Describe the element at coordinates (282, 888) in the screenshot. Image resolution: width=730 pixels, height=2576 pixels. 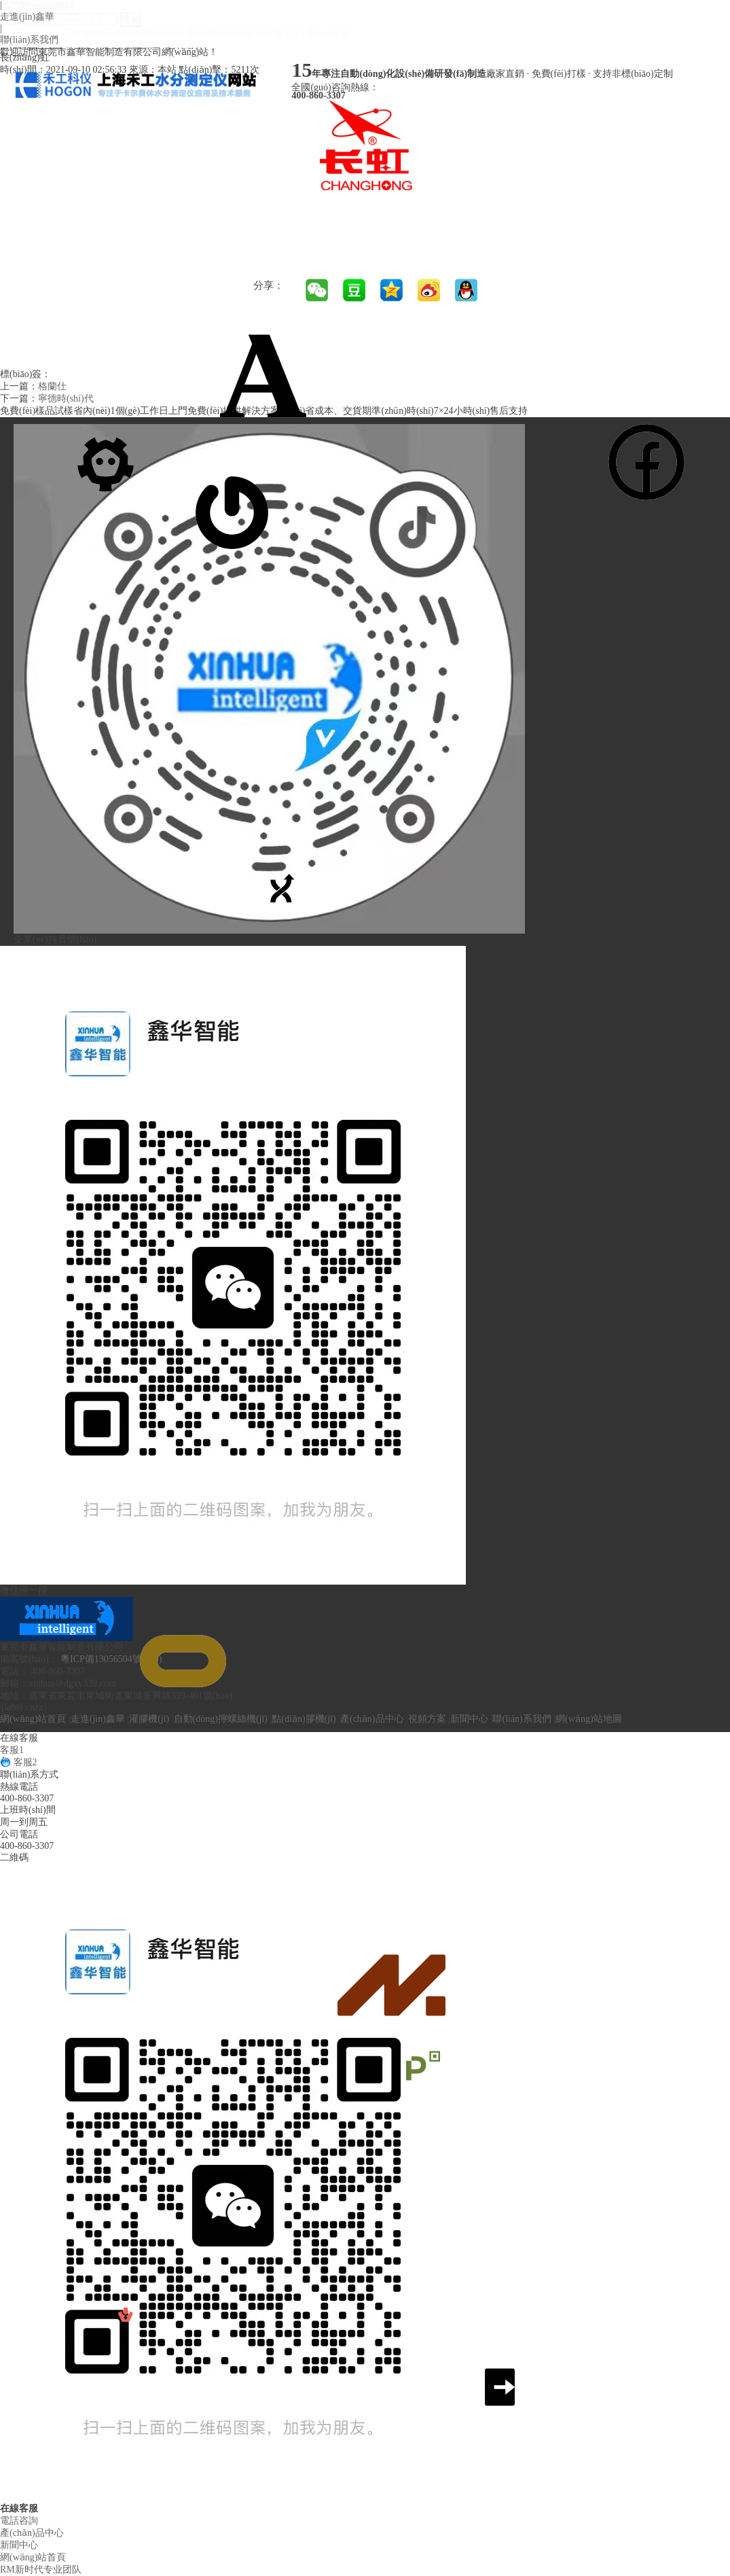
I see `open git extensions application` at that location.